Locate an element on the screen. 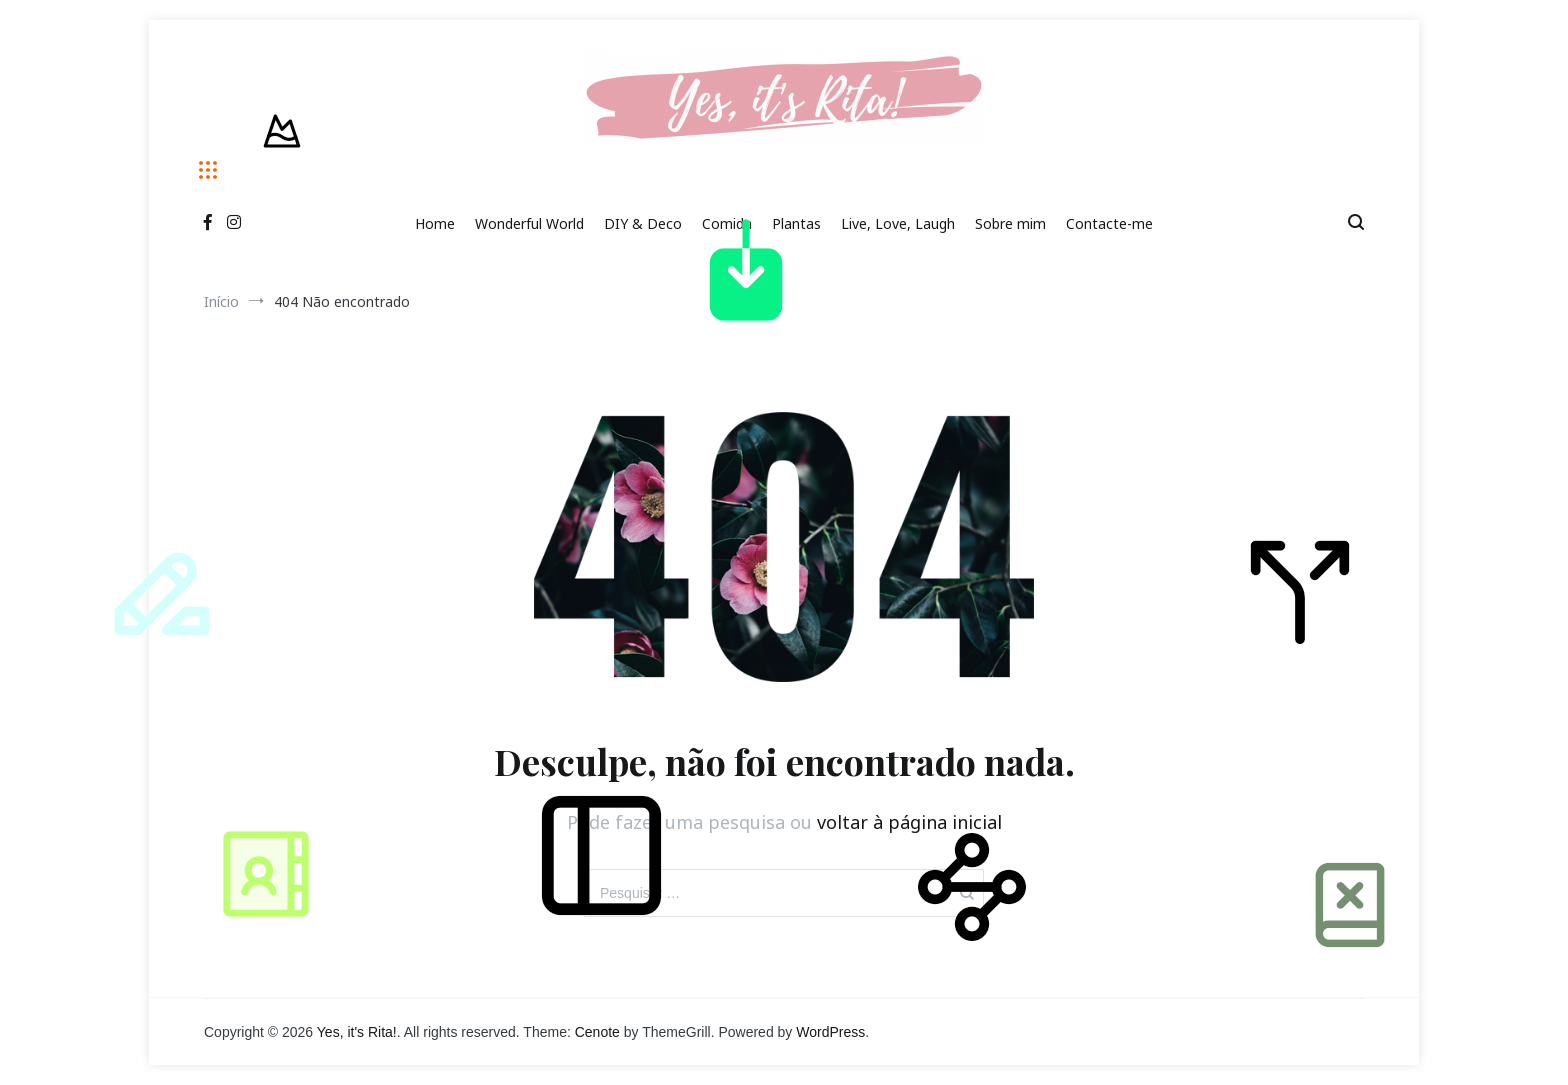  view route waypoints or path nodes is located at coordinates (972, 887).